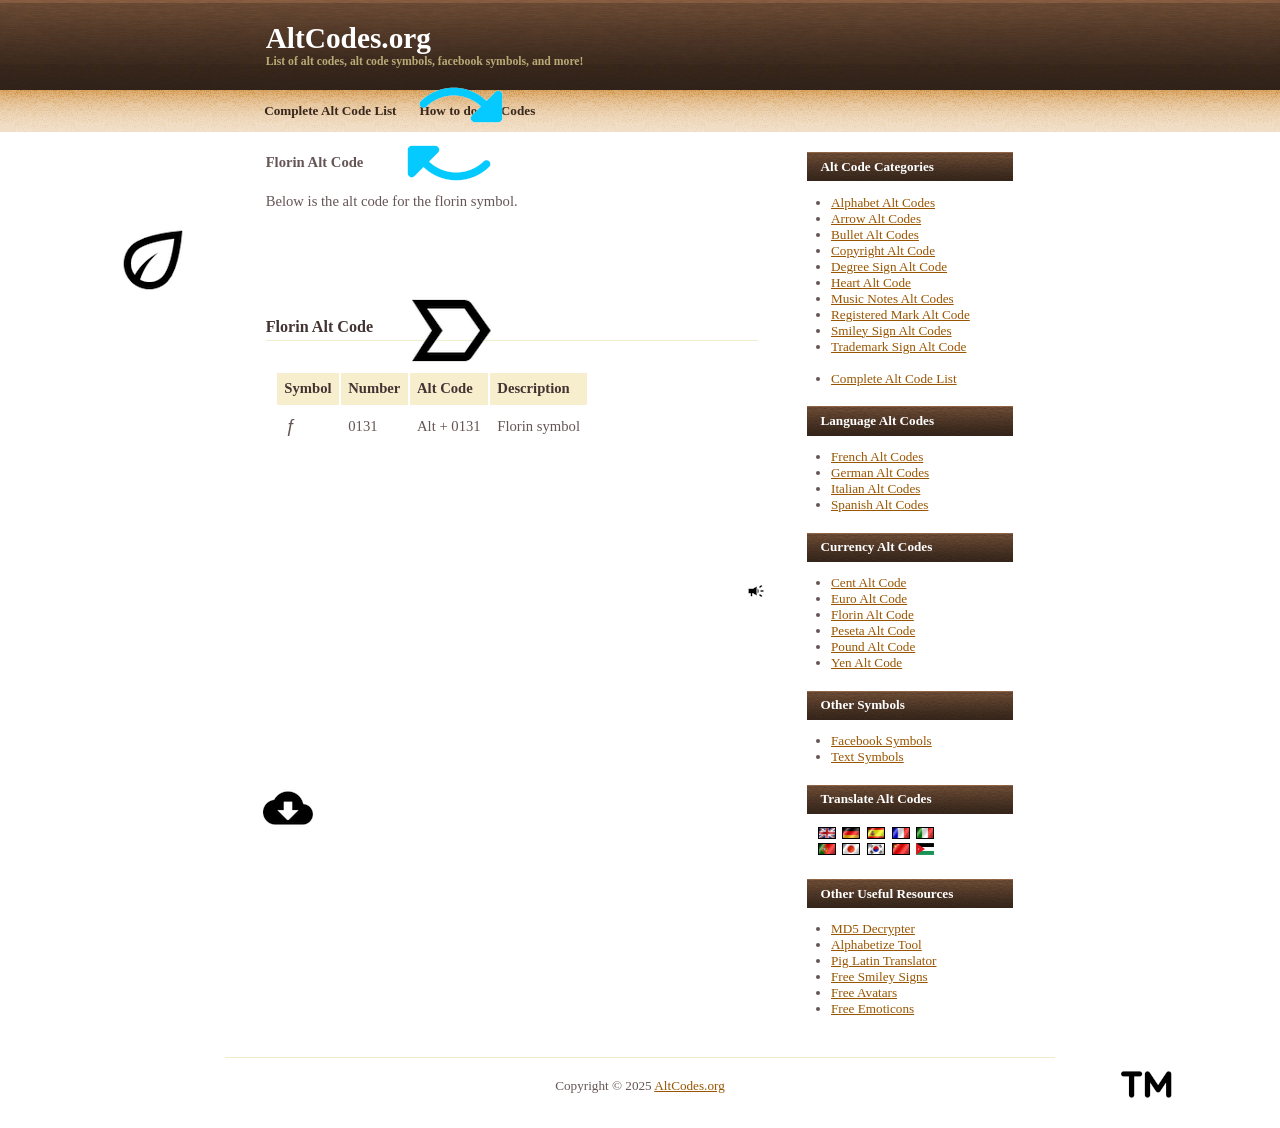  I want to click on download file from cloud storage, so click(288, 808).